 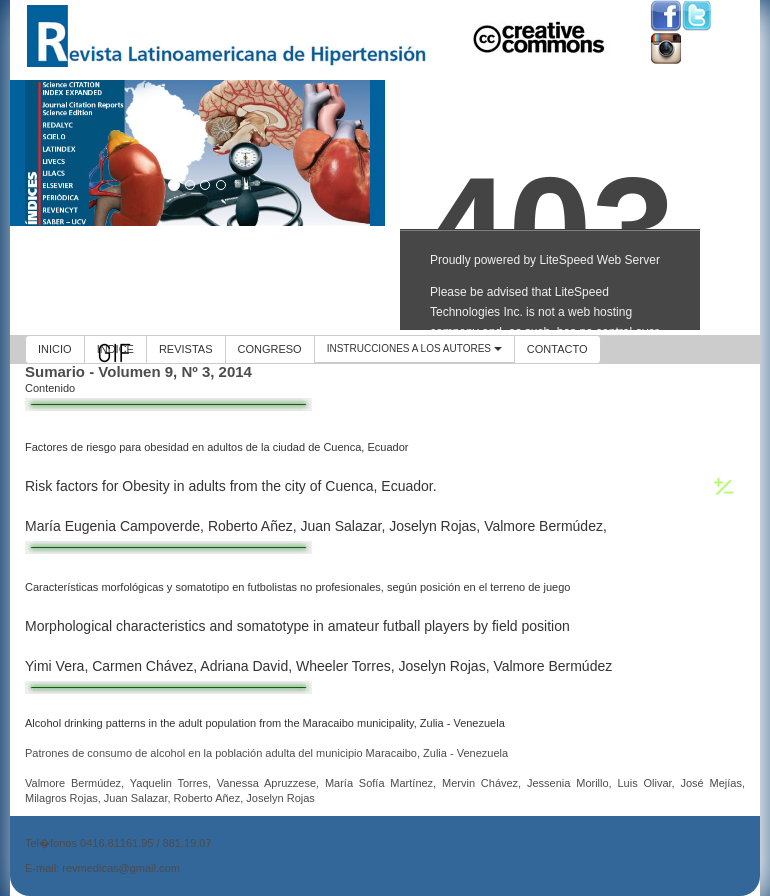 I want to click on insert a gif into your message, so click(x=114, y=353).